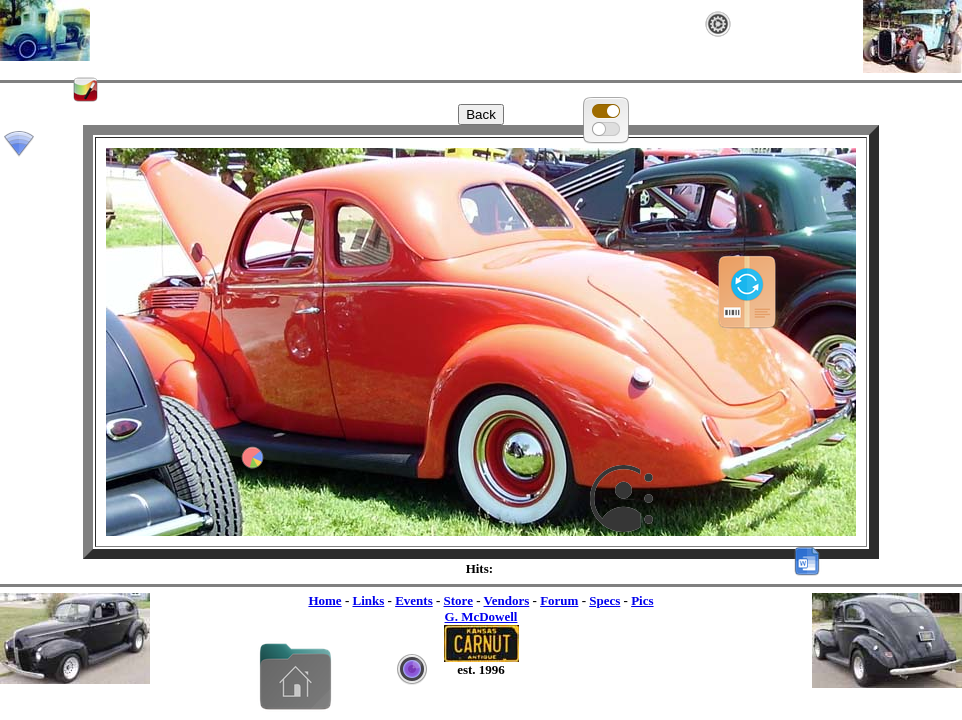 This screenshot has height=720, width=962. Describe the element at coordinates (19, 143) in the screenshot. I see `indicates wireless network connection status` at that location.